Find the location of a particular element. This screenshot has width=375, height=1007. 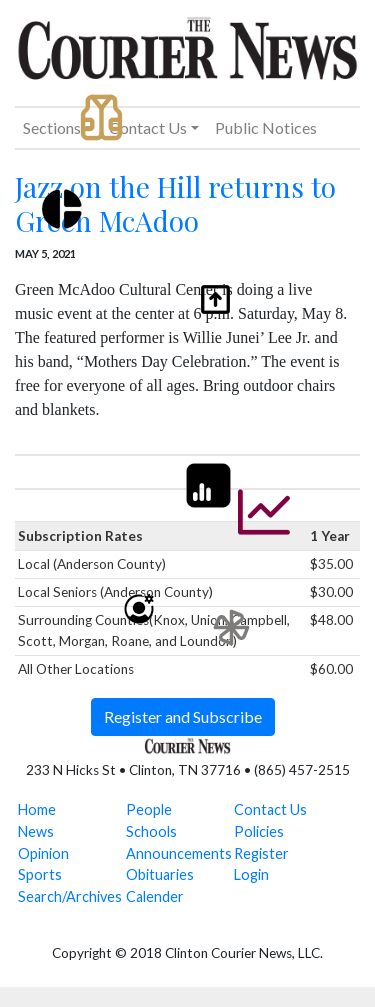

upload a file or document is located at coordinates (215, 299).